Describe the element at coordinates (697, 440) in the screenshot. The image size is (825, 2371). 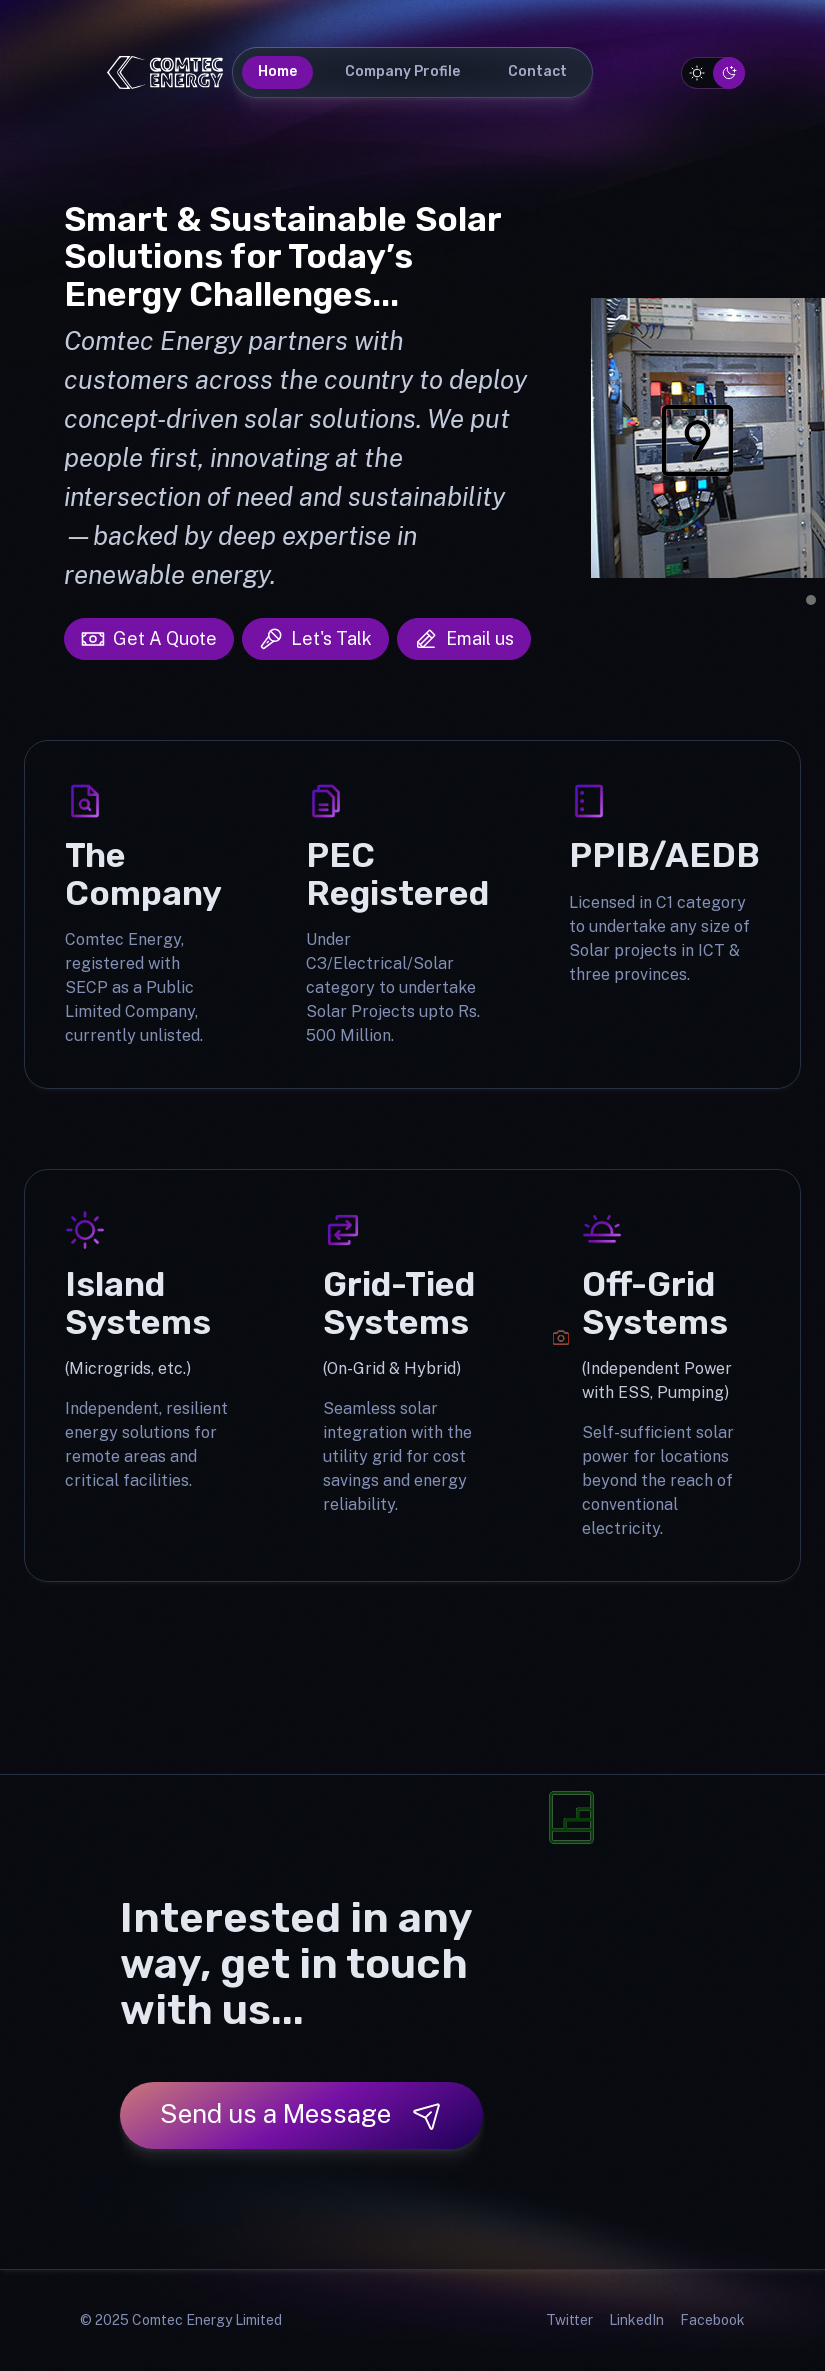
I see `select or input the number nine` at that location.